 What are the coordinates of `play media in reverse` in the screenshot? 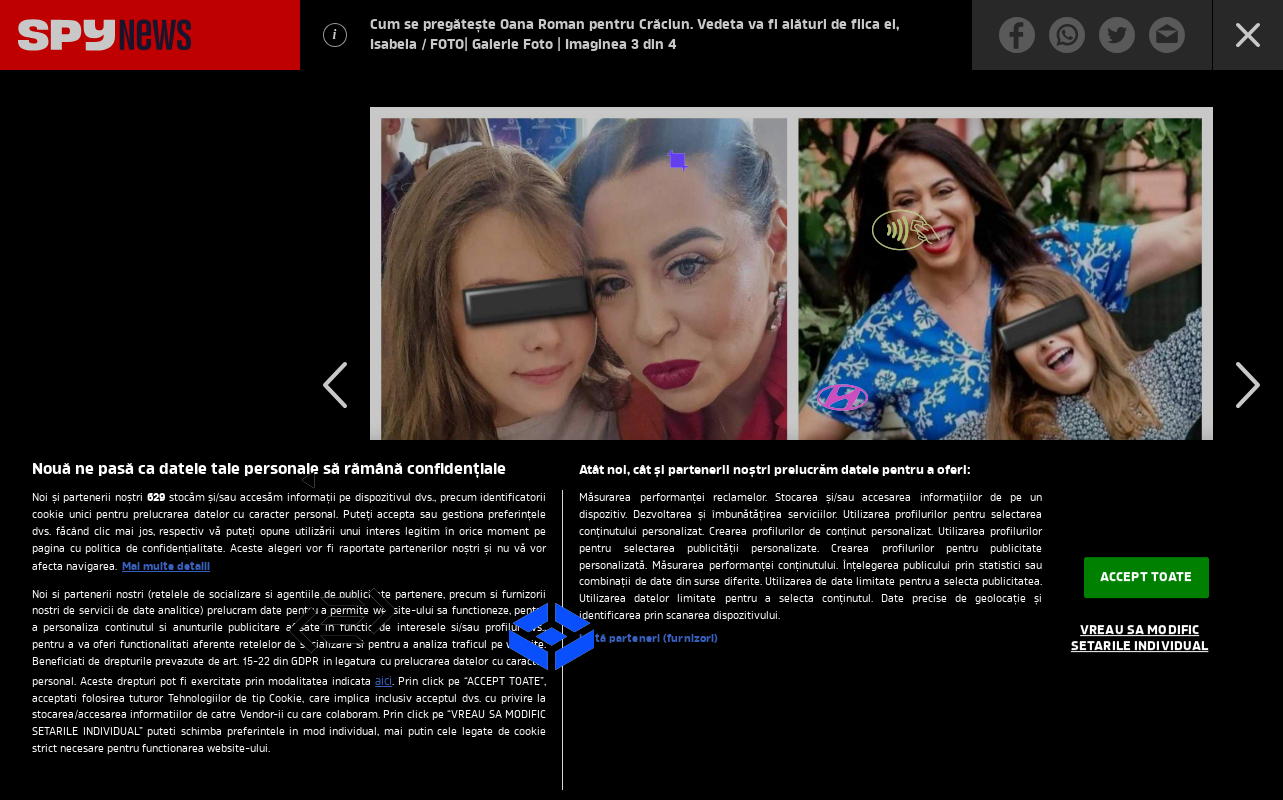 It's located at (310, 480).